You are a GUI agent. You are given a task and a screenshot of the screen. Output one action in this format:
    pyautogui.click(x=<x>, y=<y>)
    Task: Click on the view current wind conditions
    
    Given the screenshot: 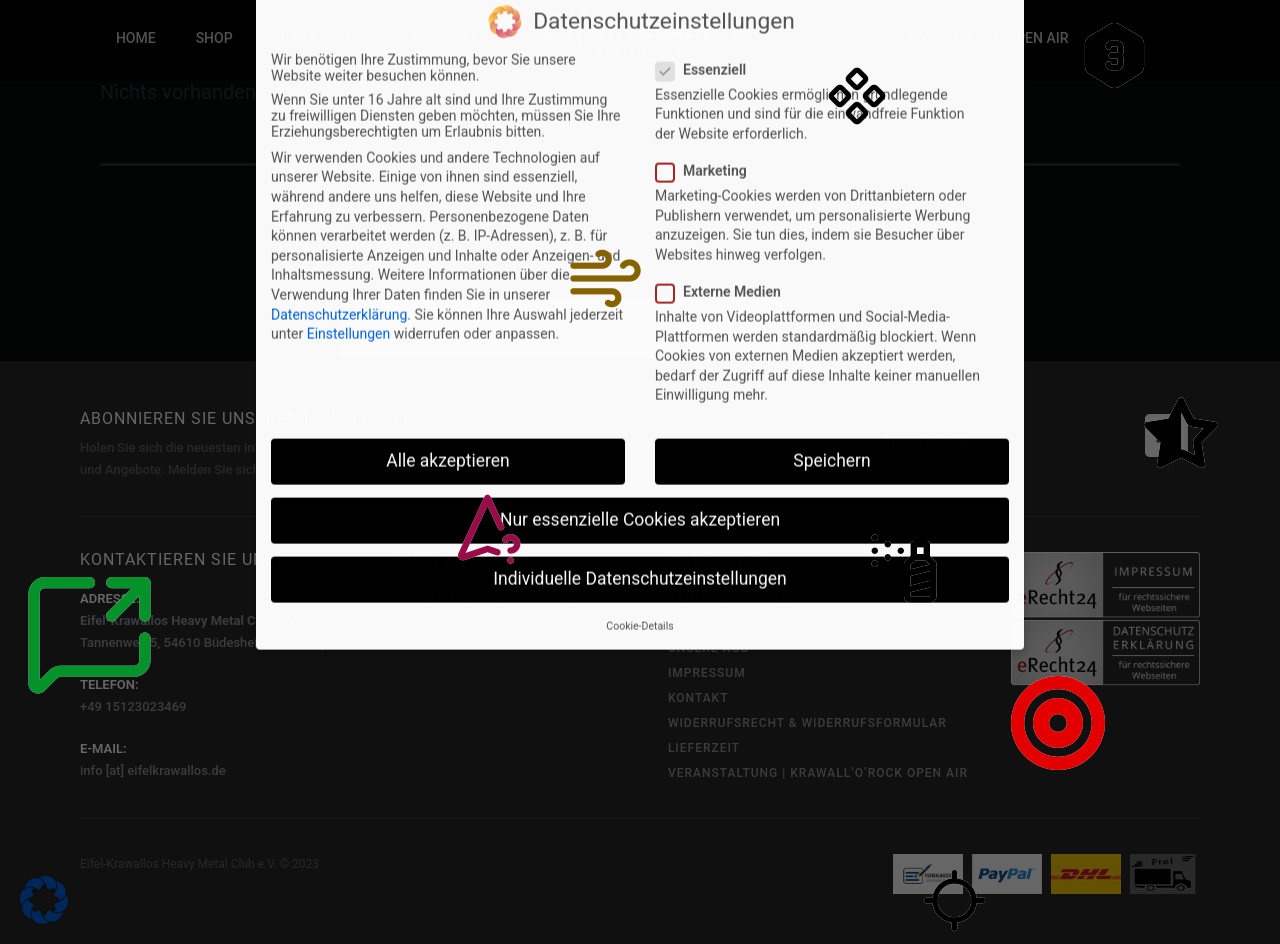 What is the action you would take?
    pyautogui.click(x=605, y=278)
    